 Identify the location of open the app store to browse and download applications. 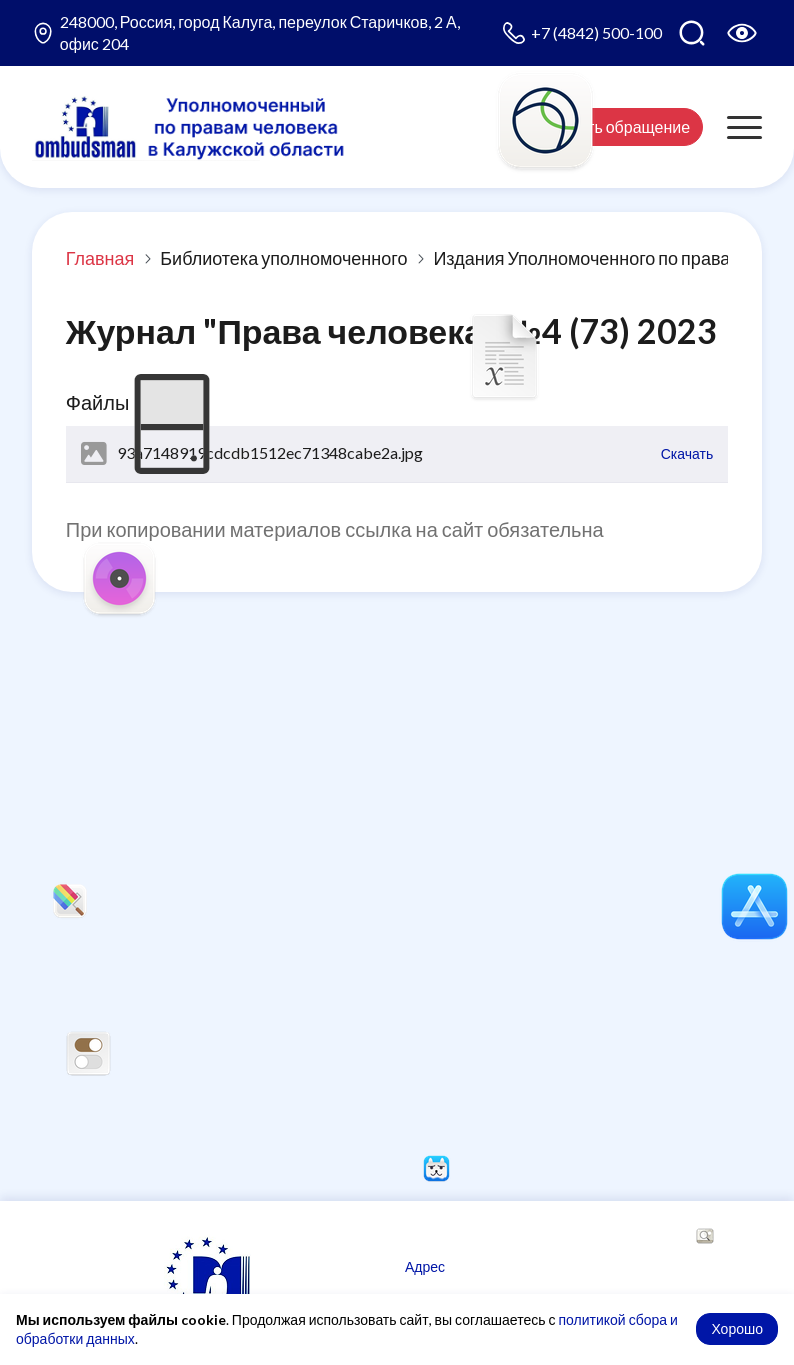
(754, 906).